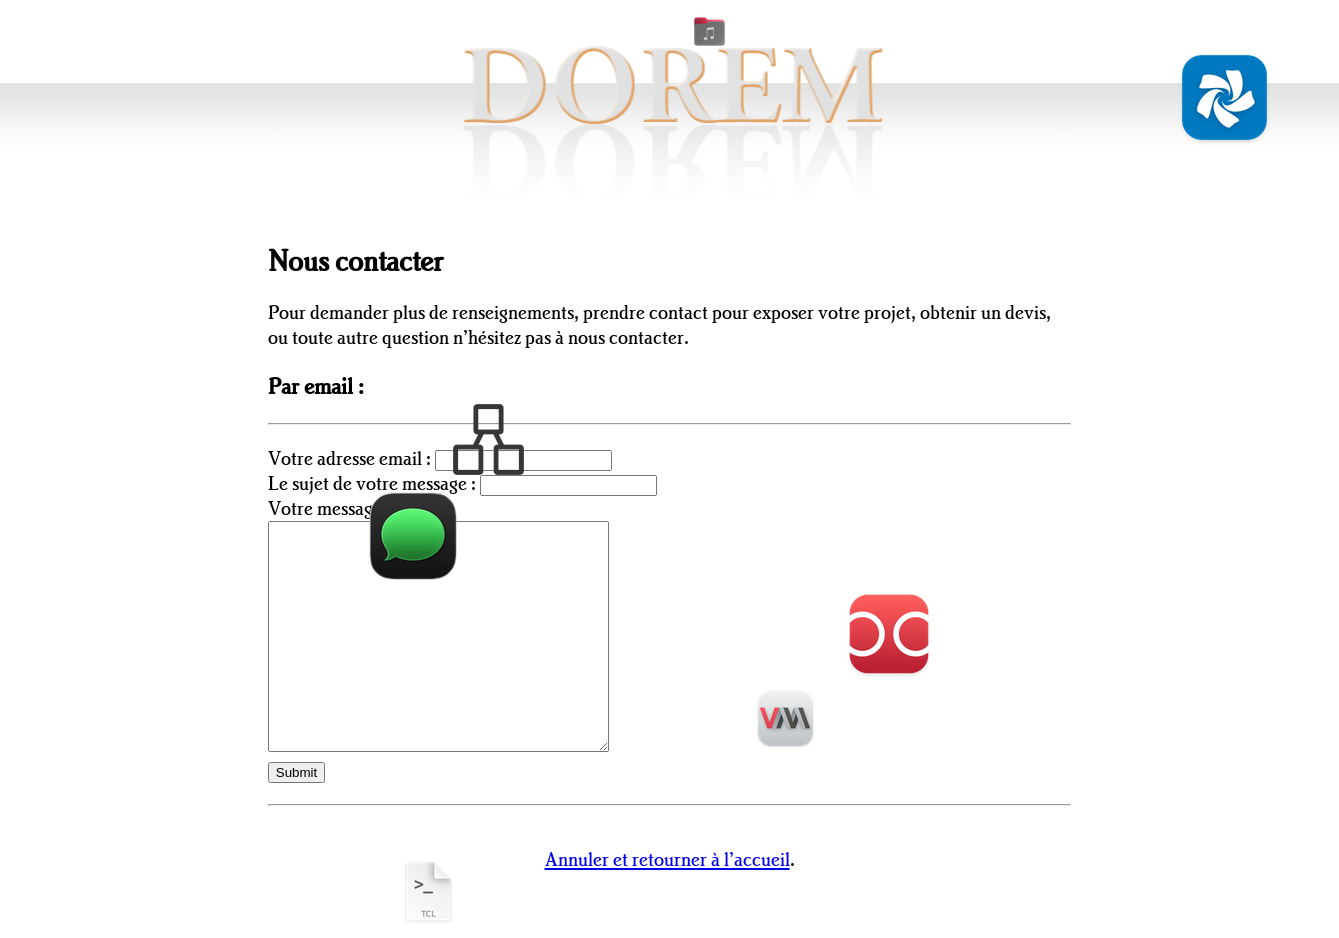 This screenshot has height=938, width=1339. I want to click on open gtk4 node editor application, so click(488, 439).